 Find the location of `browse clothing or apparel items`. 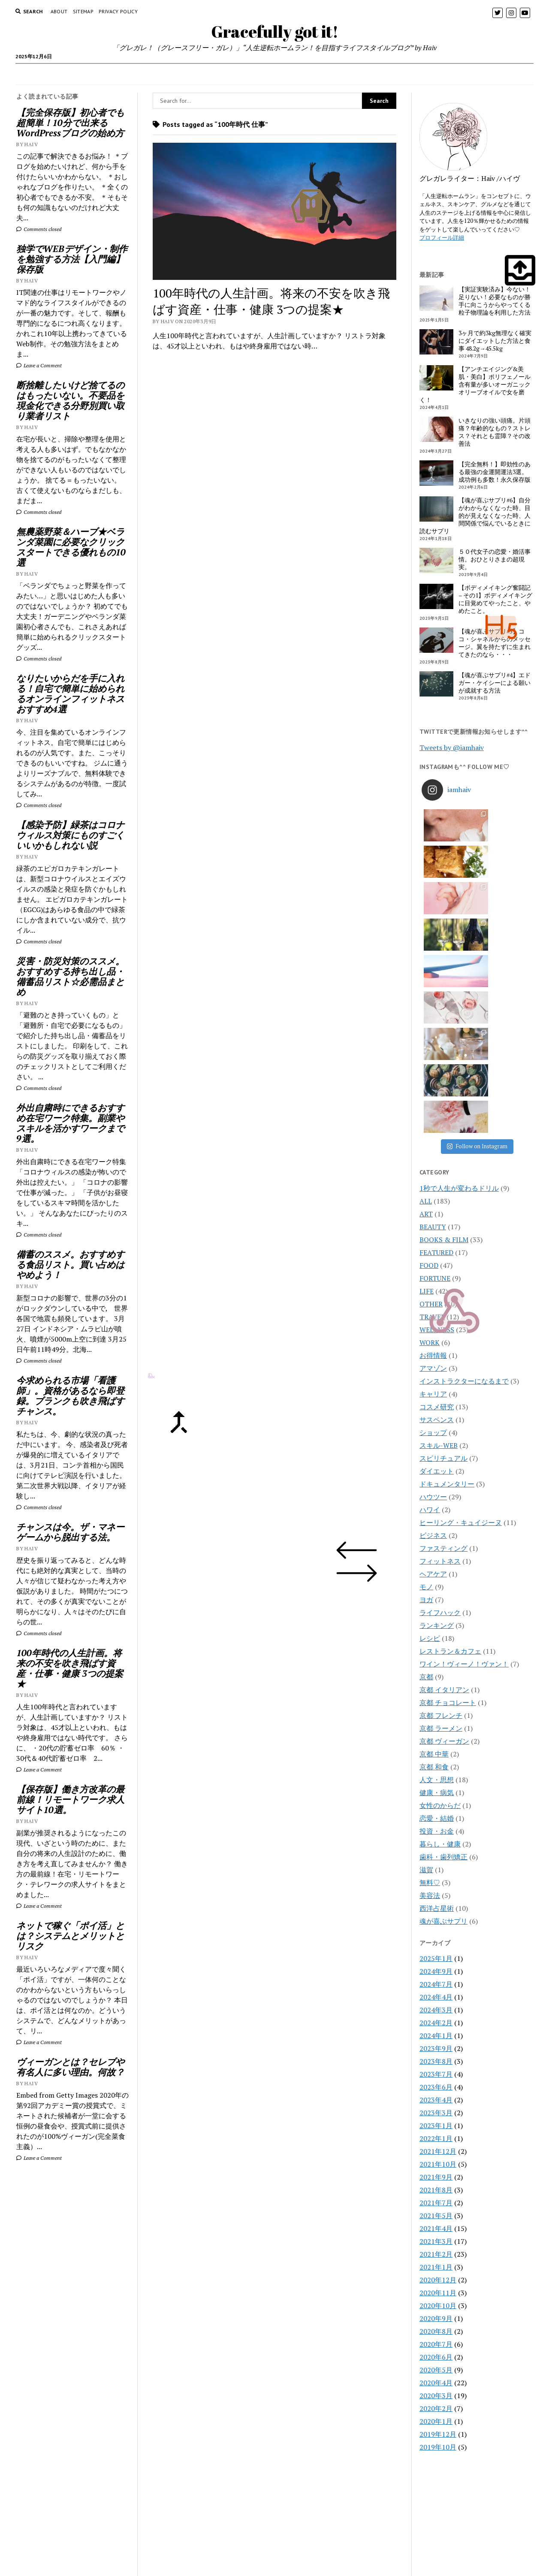

browse clothing or apparel items is located at coordinates (311, 206).